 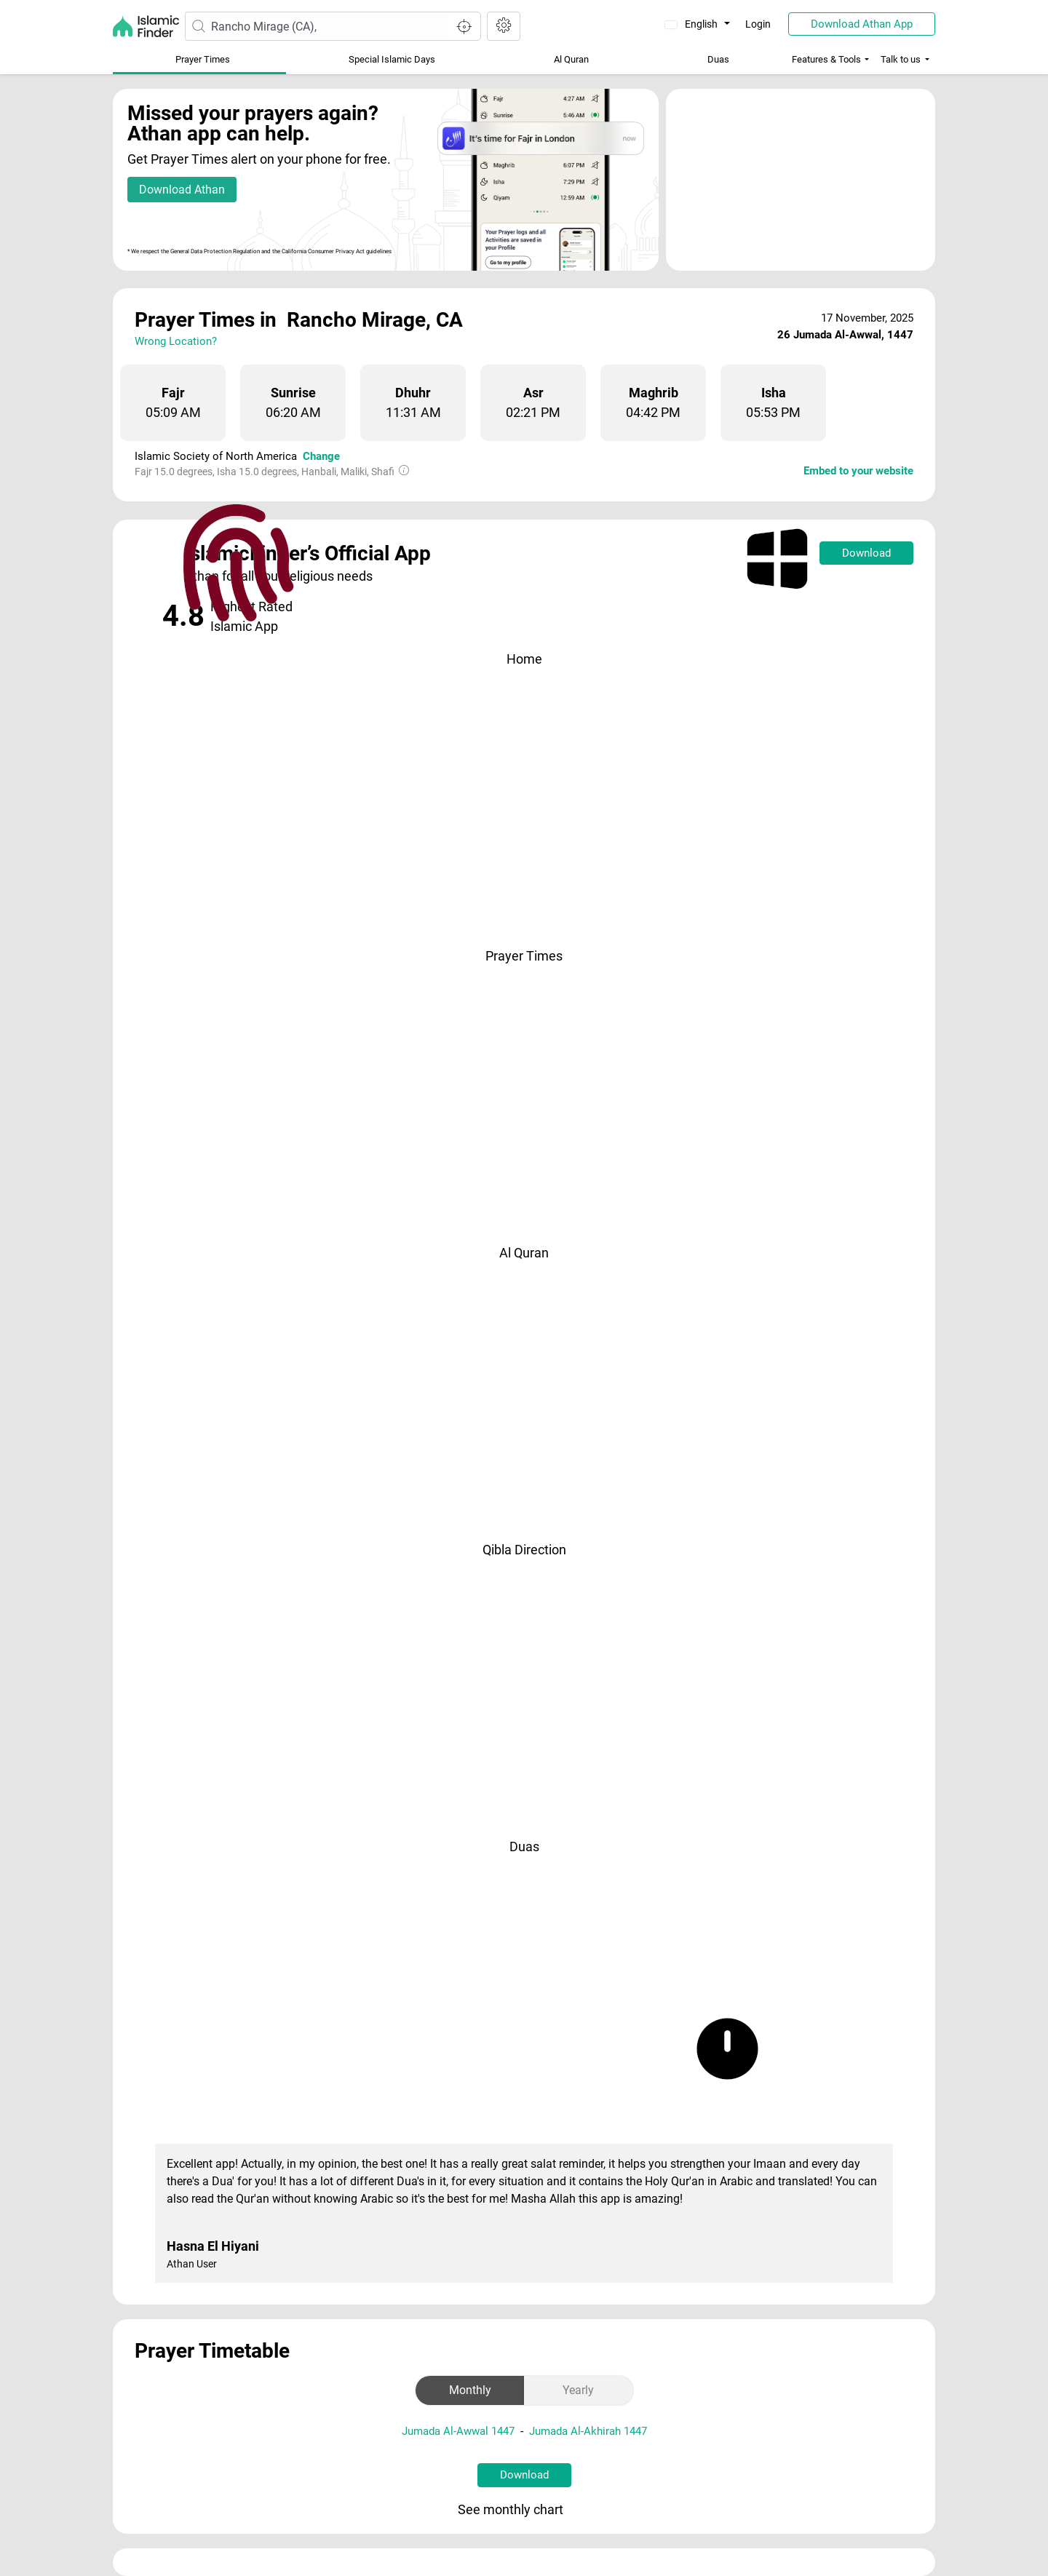 I want to click on windows operating system logo, so click(x=777, y=559).